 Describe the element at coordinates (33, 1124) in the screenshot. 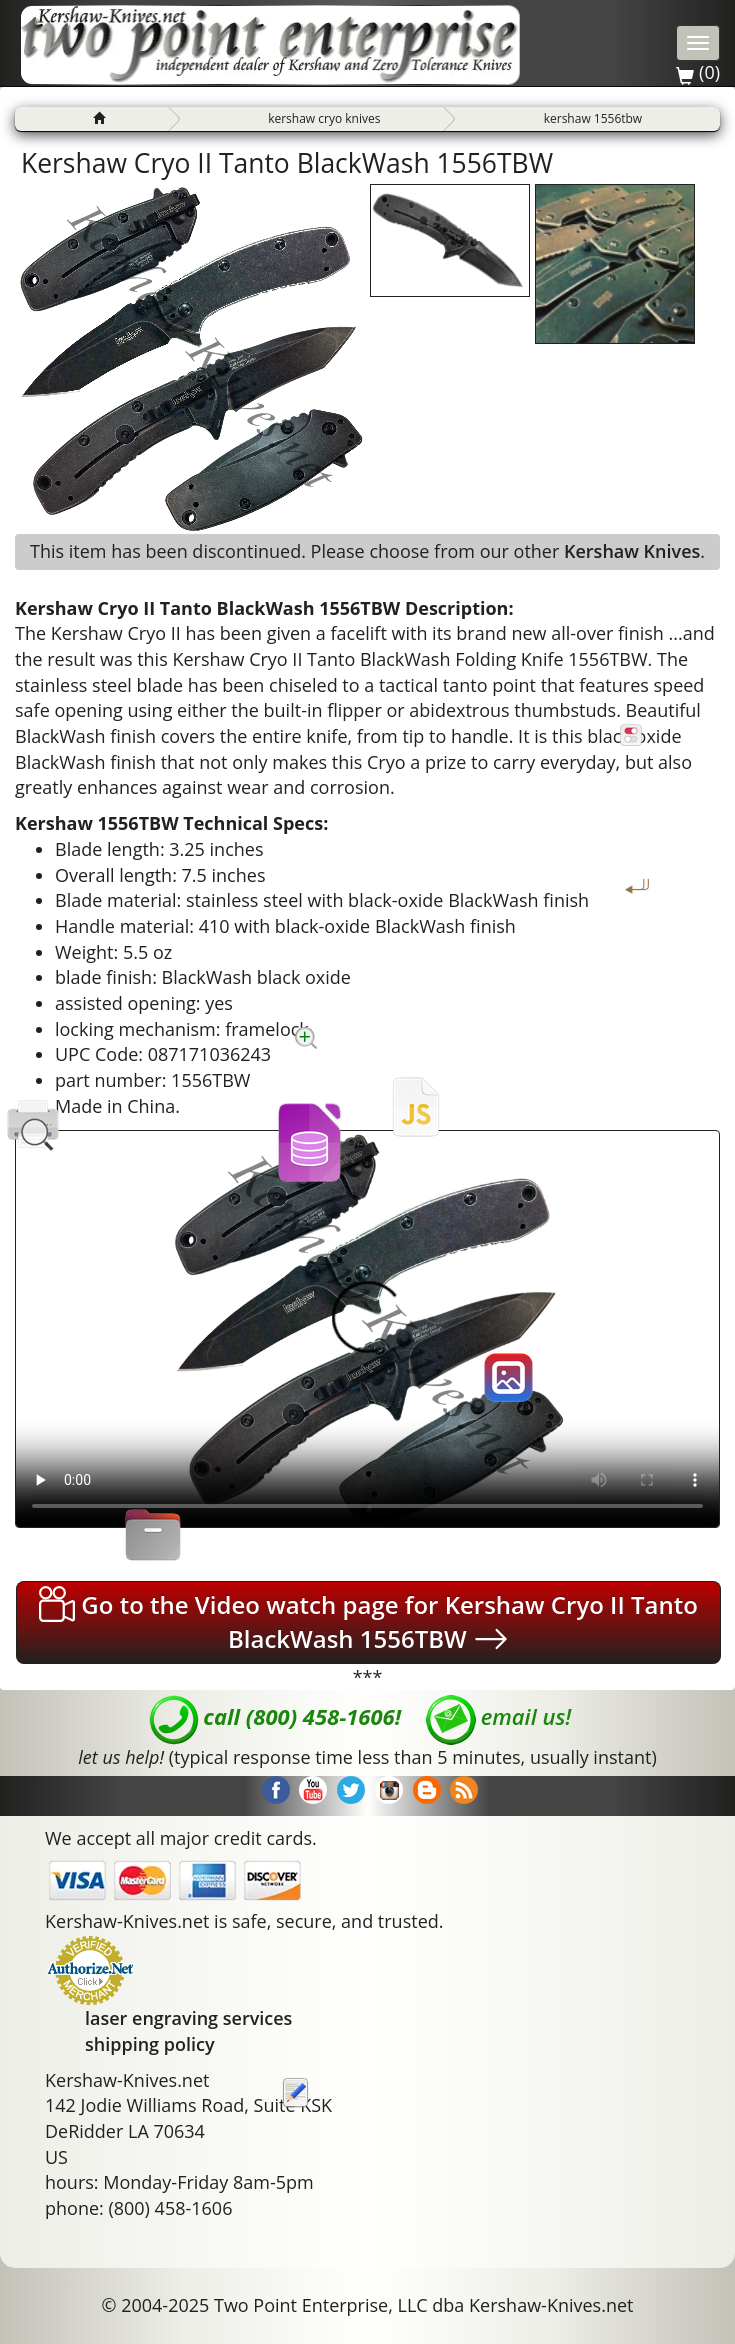

I see `preview document before printing` at that location.